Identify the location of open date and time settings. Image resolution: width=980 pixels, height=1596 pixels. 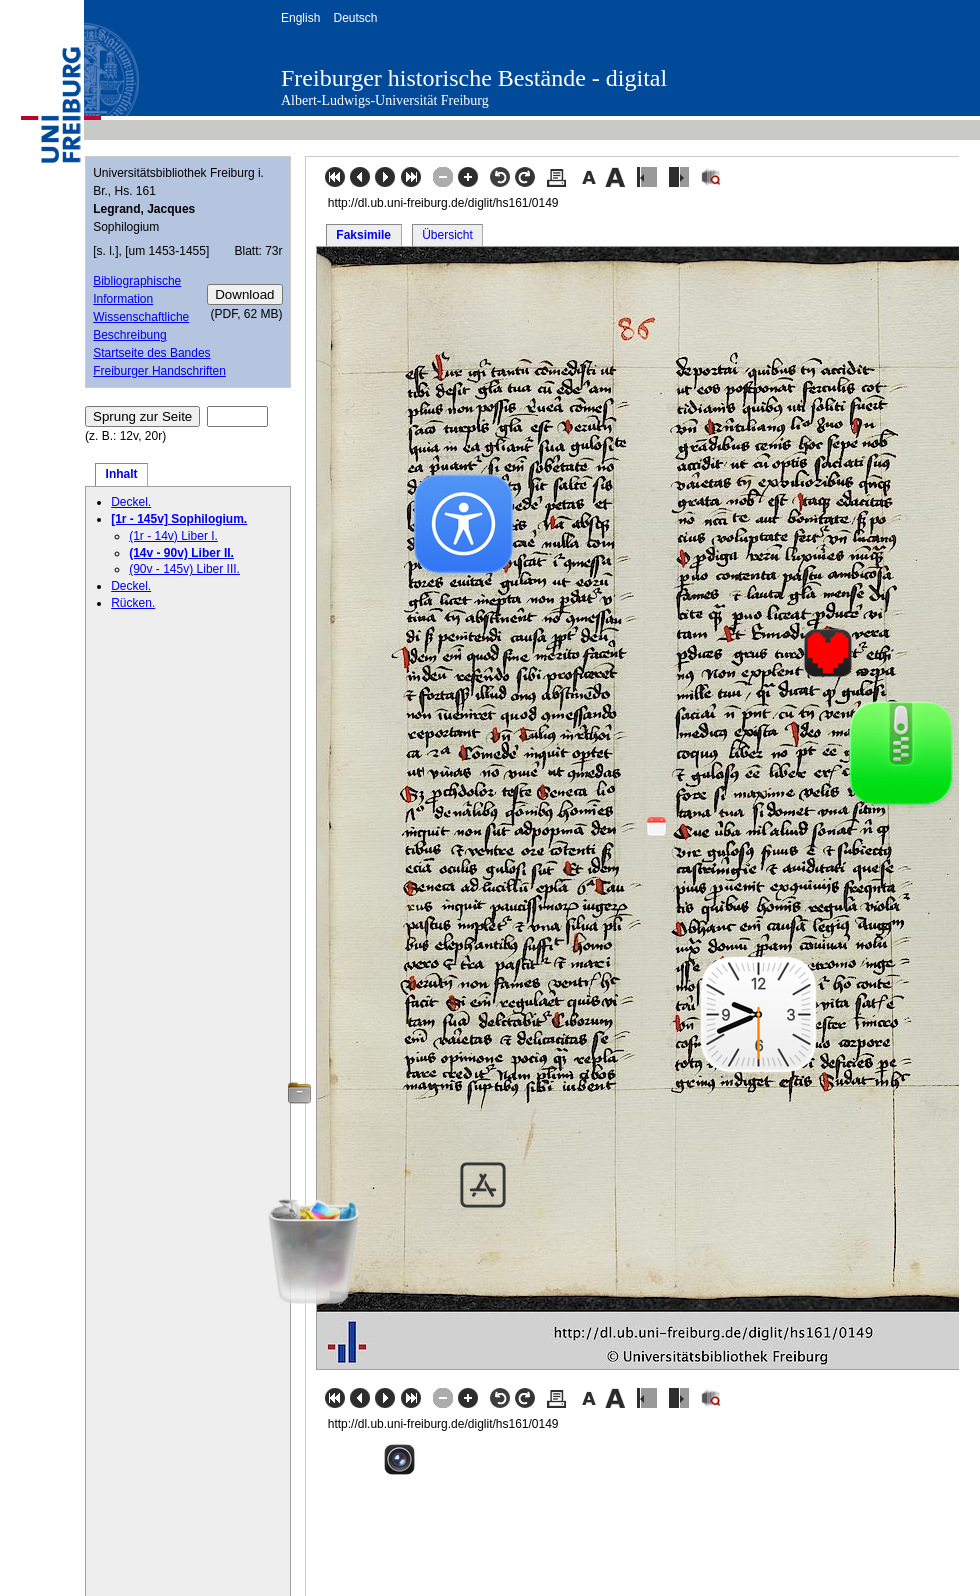
(758, 1014).